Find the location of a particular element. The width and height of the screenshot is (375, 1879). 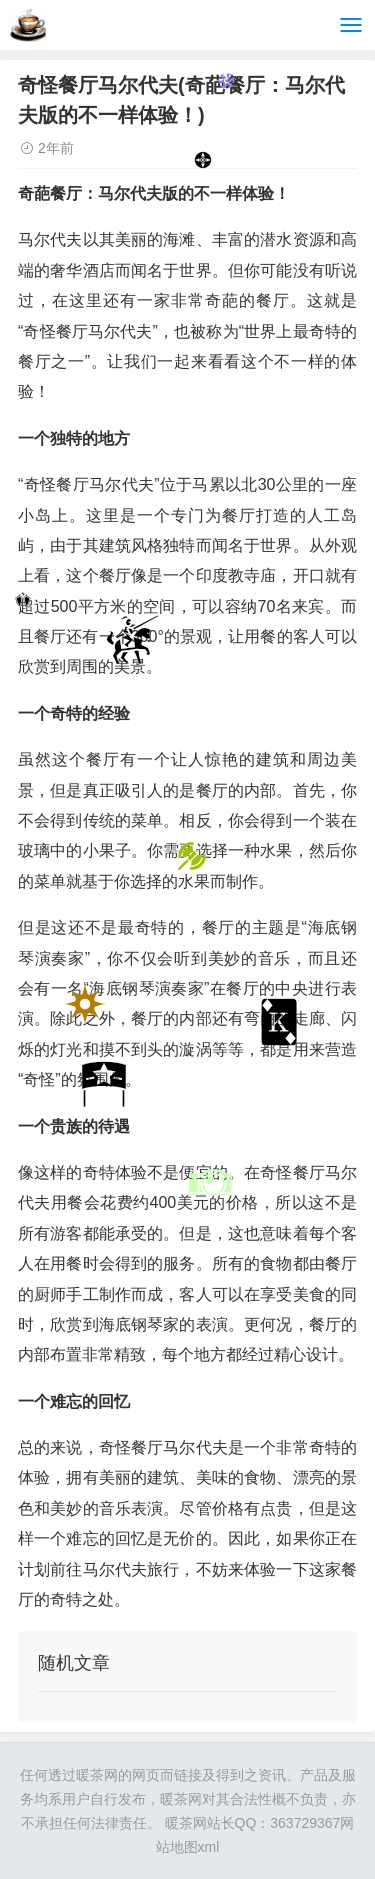

indicates a hazard or danger zone in gameplay is located at coordinates (85, 1004).